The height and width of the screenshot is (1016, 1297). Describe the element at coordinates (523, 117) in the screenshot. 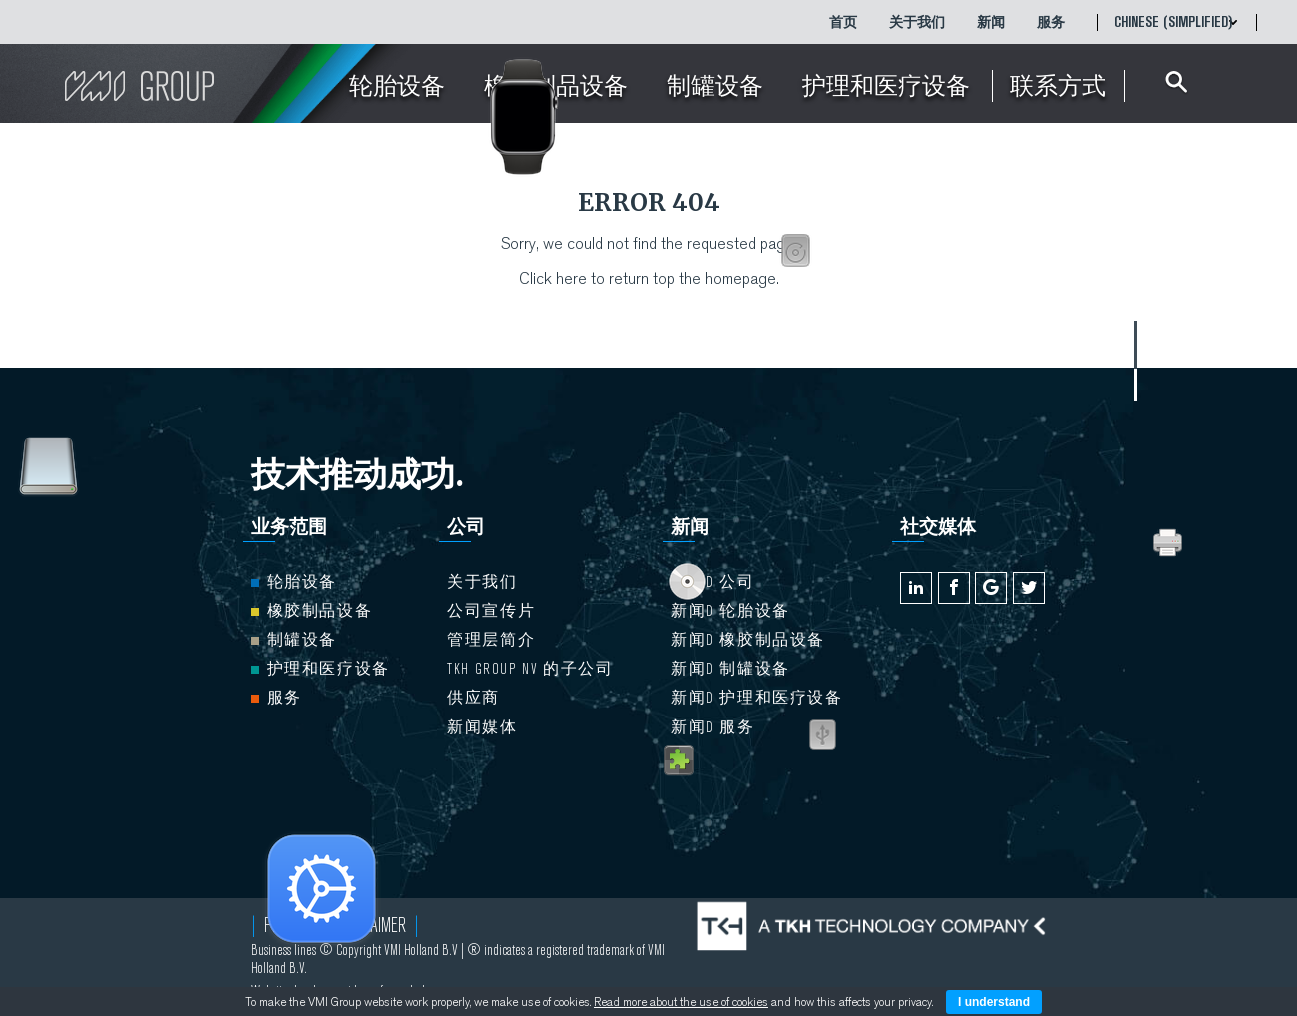

I see `apple watch series 5 or 6 device icon` at that location.